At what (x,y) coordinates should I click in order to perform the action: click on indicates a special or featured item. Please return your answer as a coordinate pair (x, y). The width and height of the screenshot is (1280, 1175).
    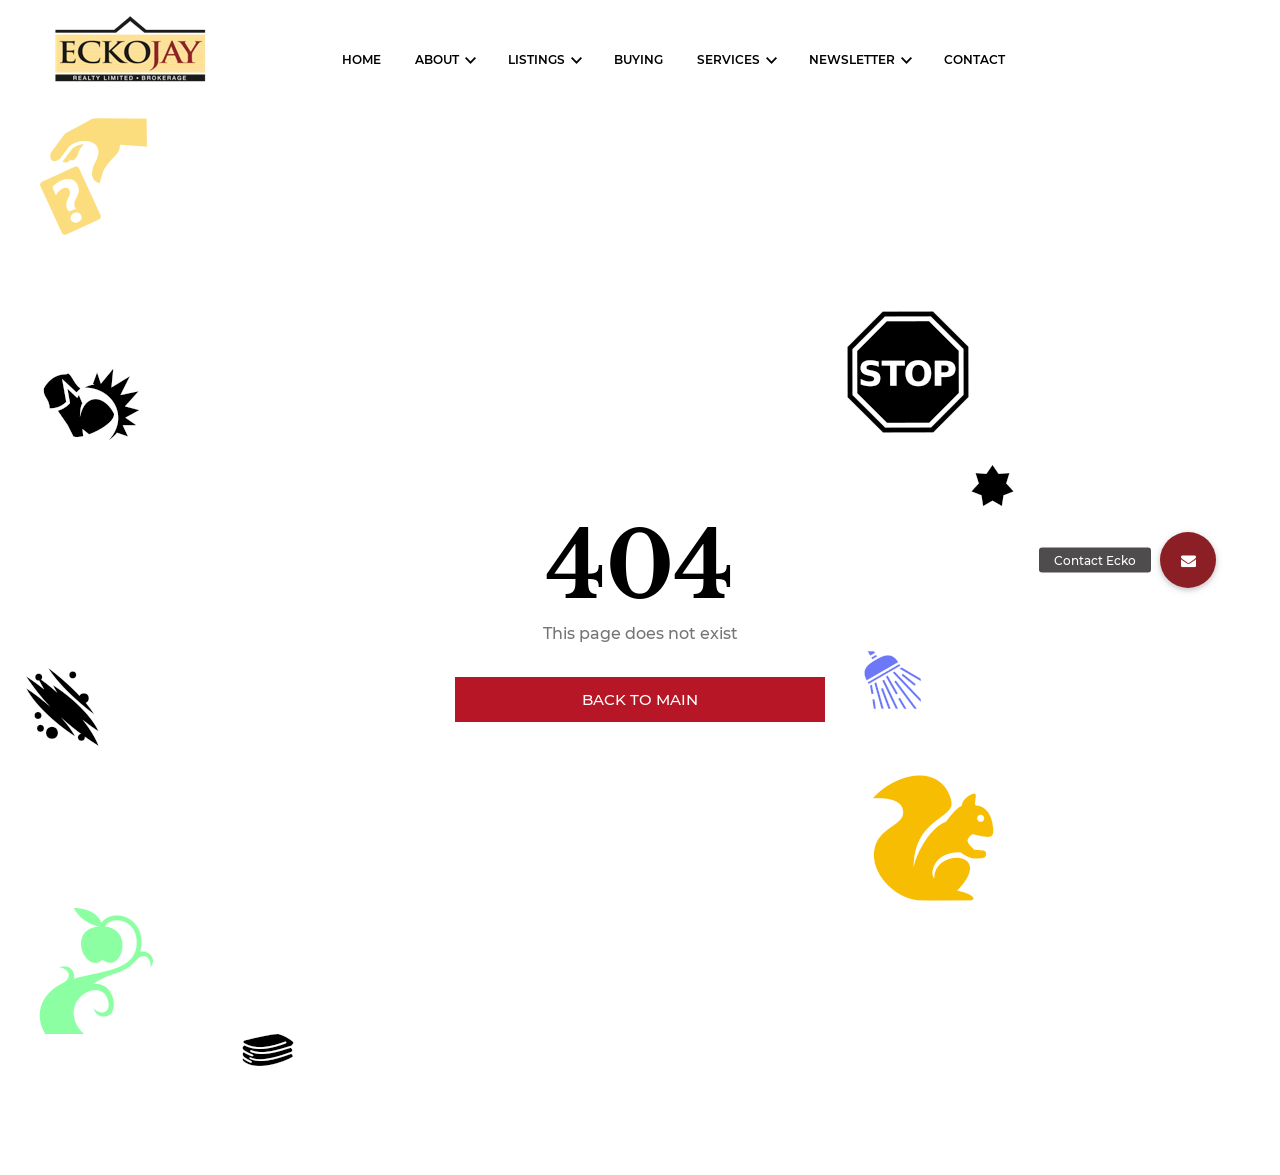
    Looking at the image, I should click on (992, 485).